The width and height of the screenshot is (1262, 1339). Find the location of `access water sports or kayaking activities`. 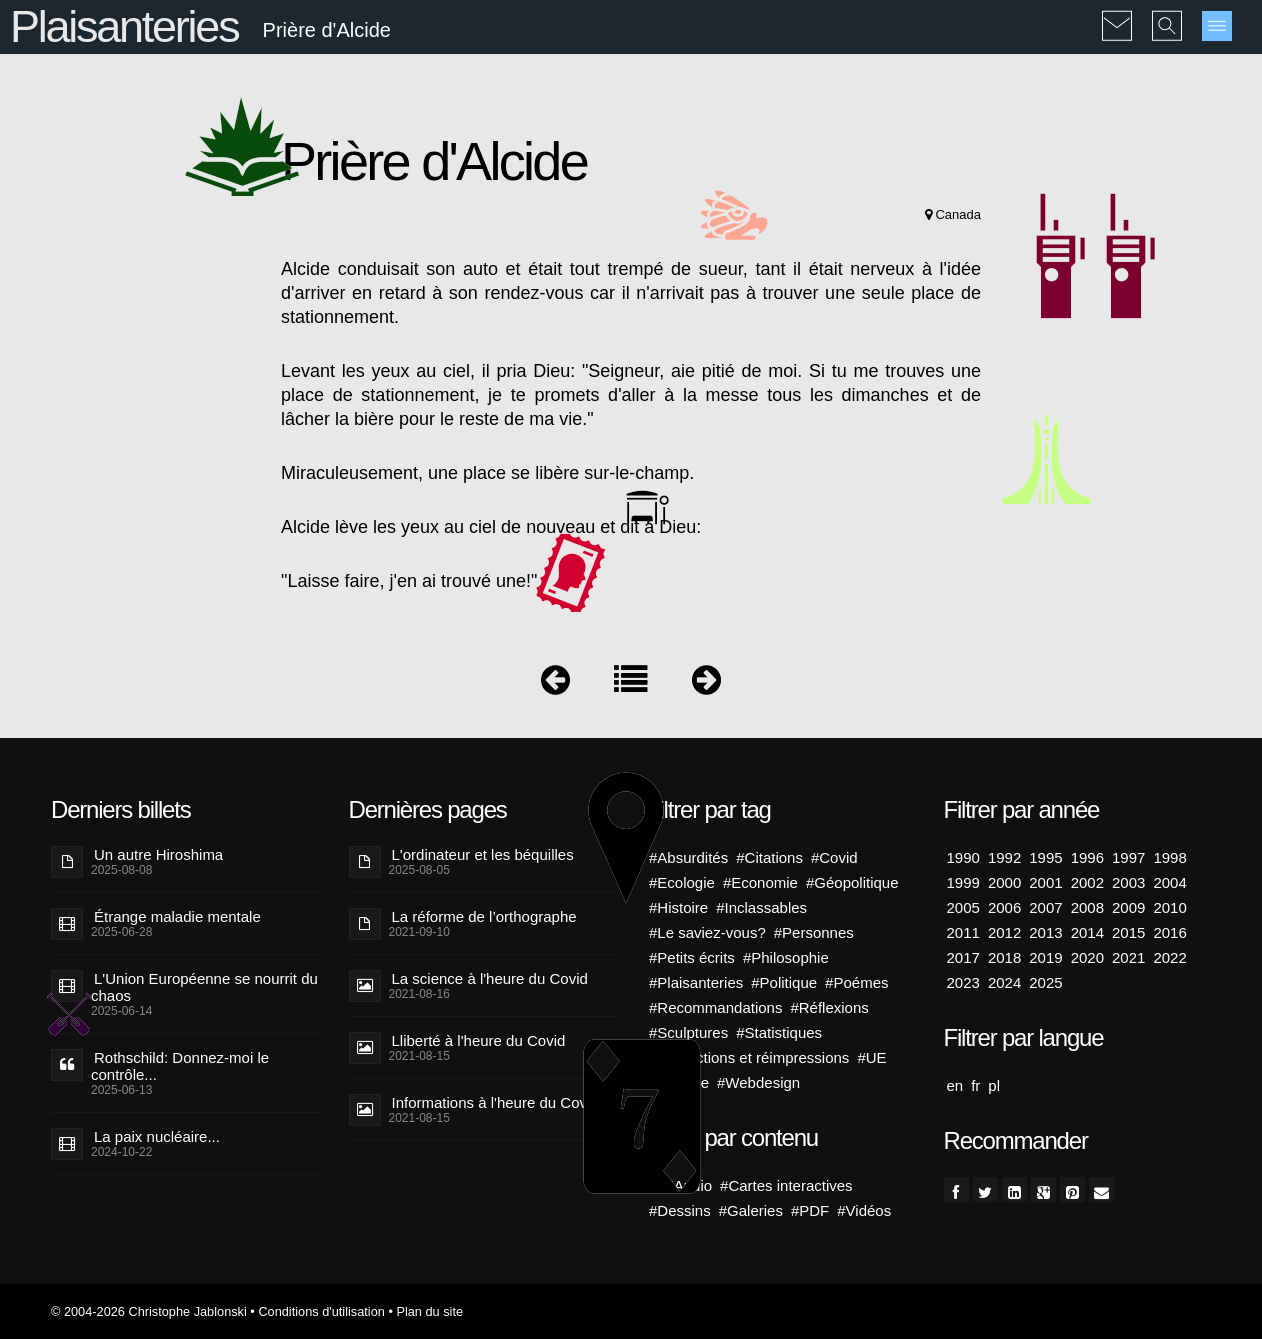

access water sports or kayaking activities is located at coordinates (69, 1015).